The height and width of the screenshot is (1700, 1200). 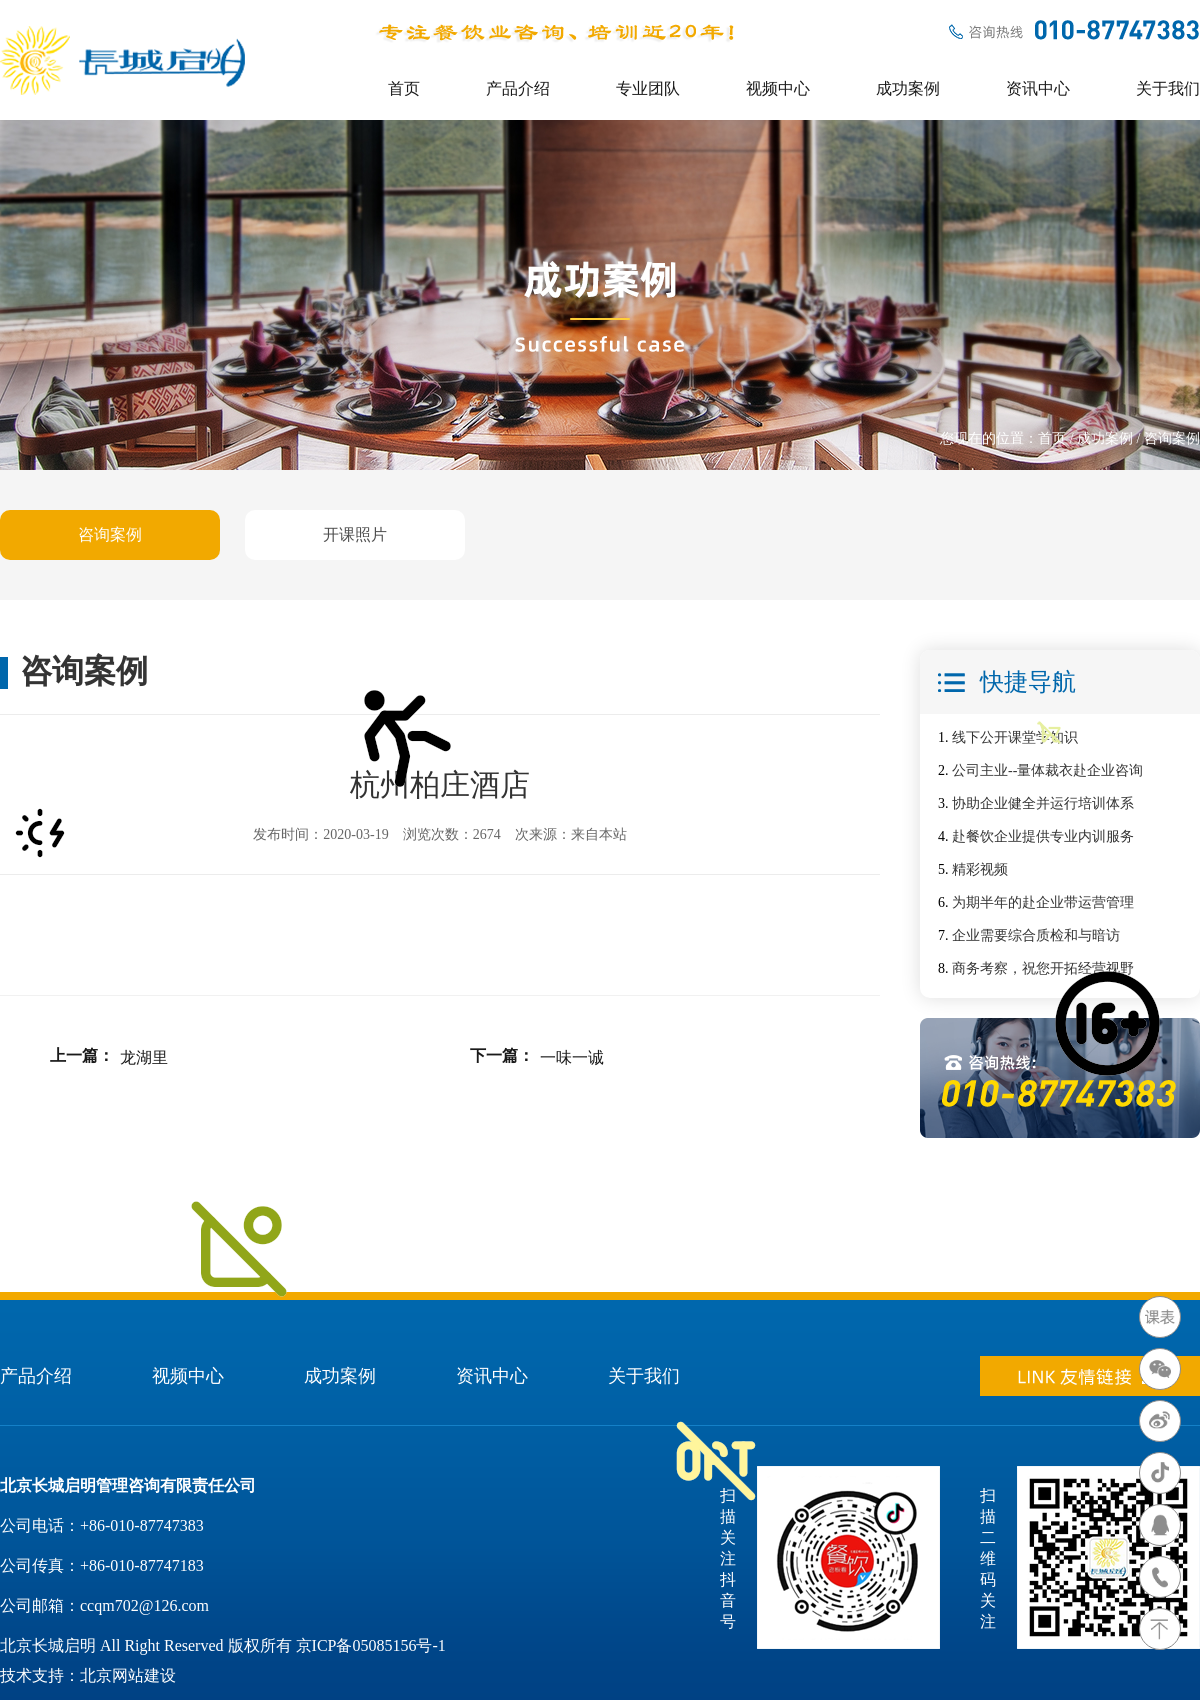 What do you see at coordinates (1107, 1023) in the screenshot?
I see `indicates content rated for ages 16 and older` at bounding box center [1107, 1023].